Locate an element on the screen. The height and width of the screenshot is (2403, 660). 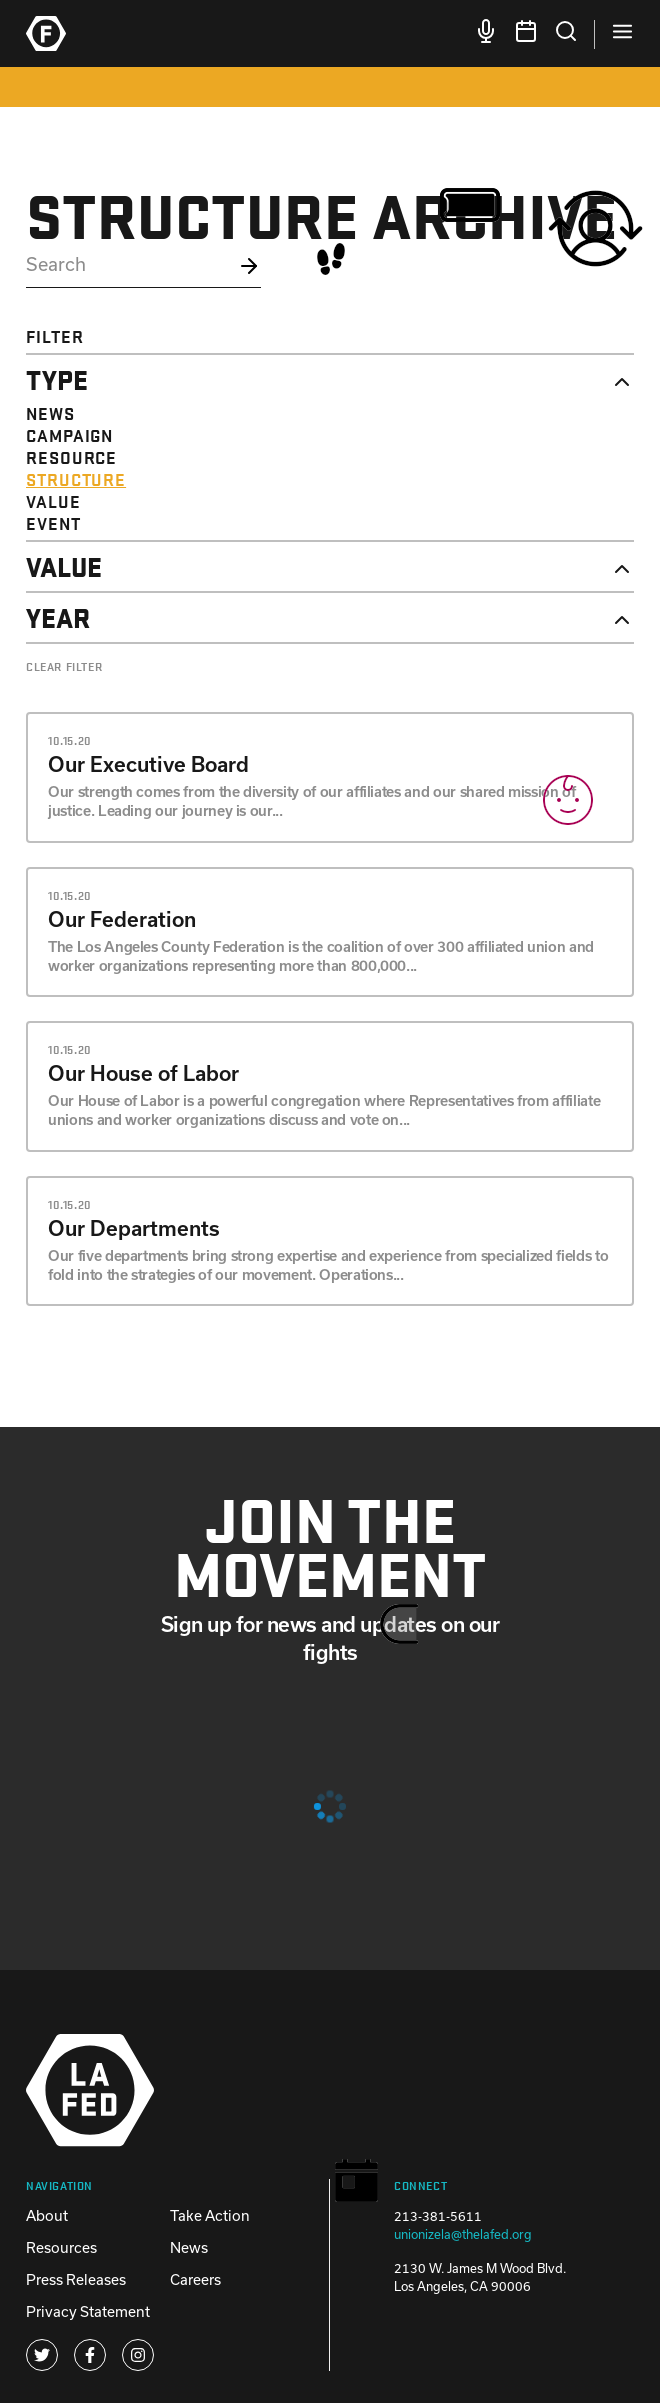
switch between user accounts is located at coordinates (595, 228).